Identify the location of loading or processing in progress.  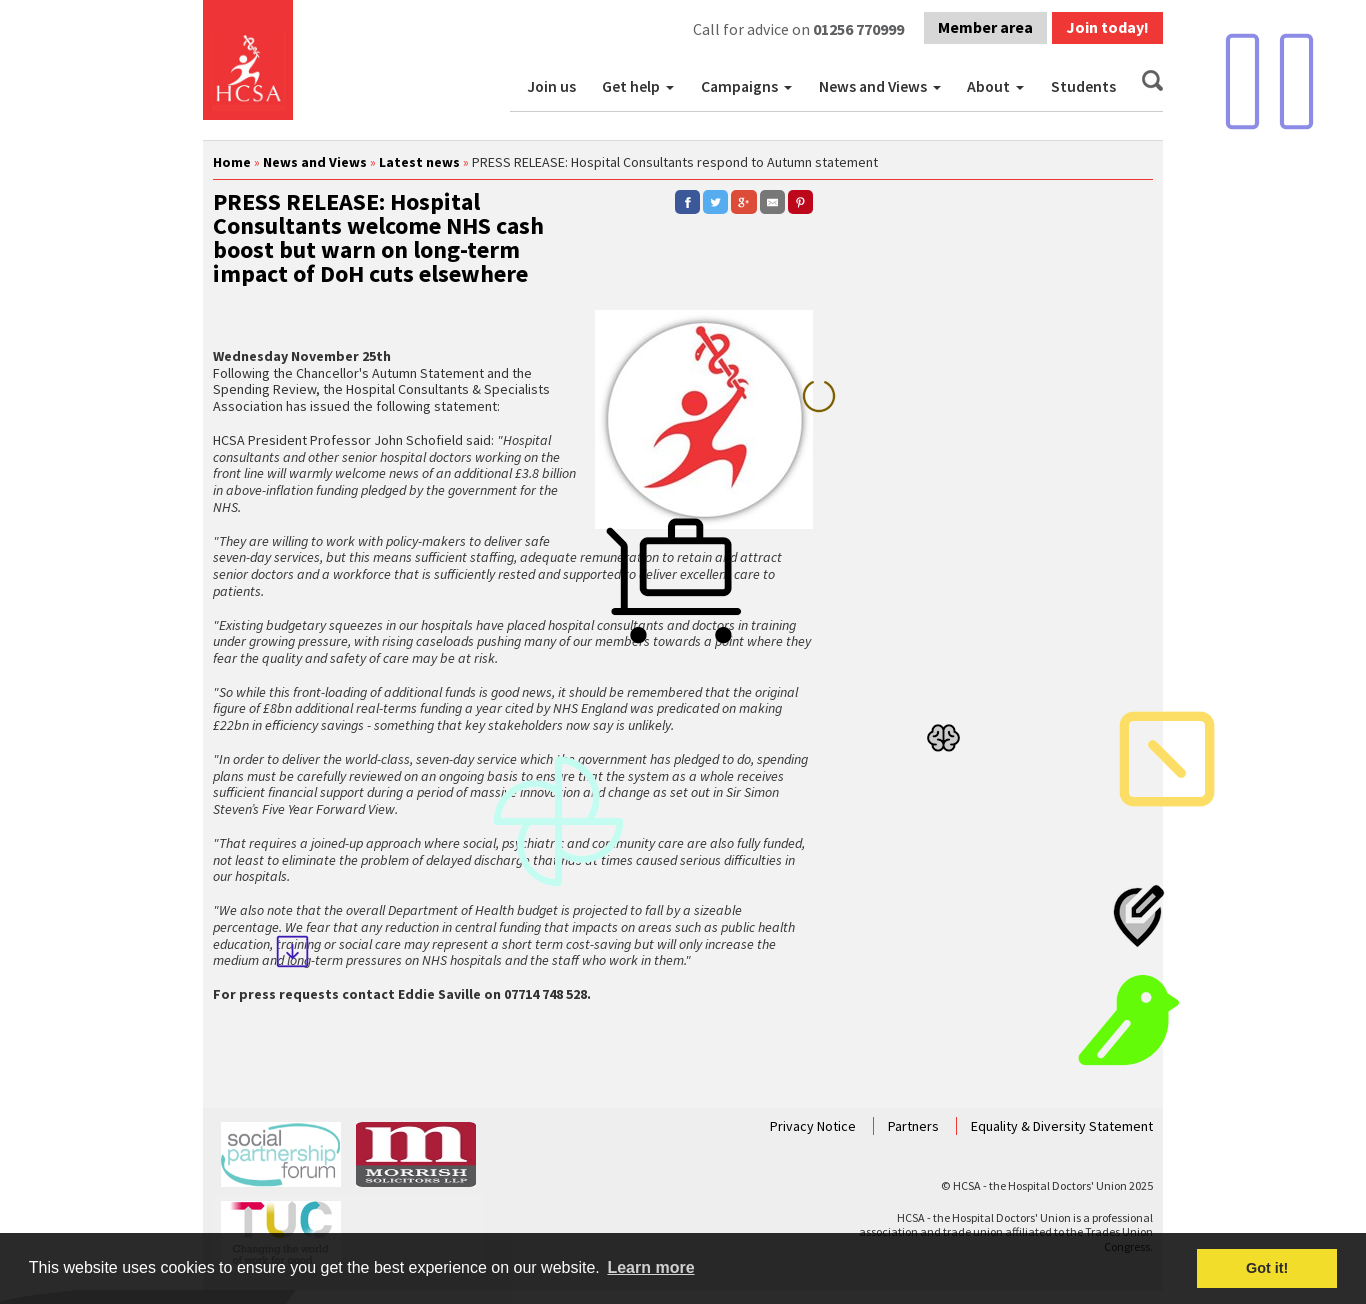
(819, 396).